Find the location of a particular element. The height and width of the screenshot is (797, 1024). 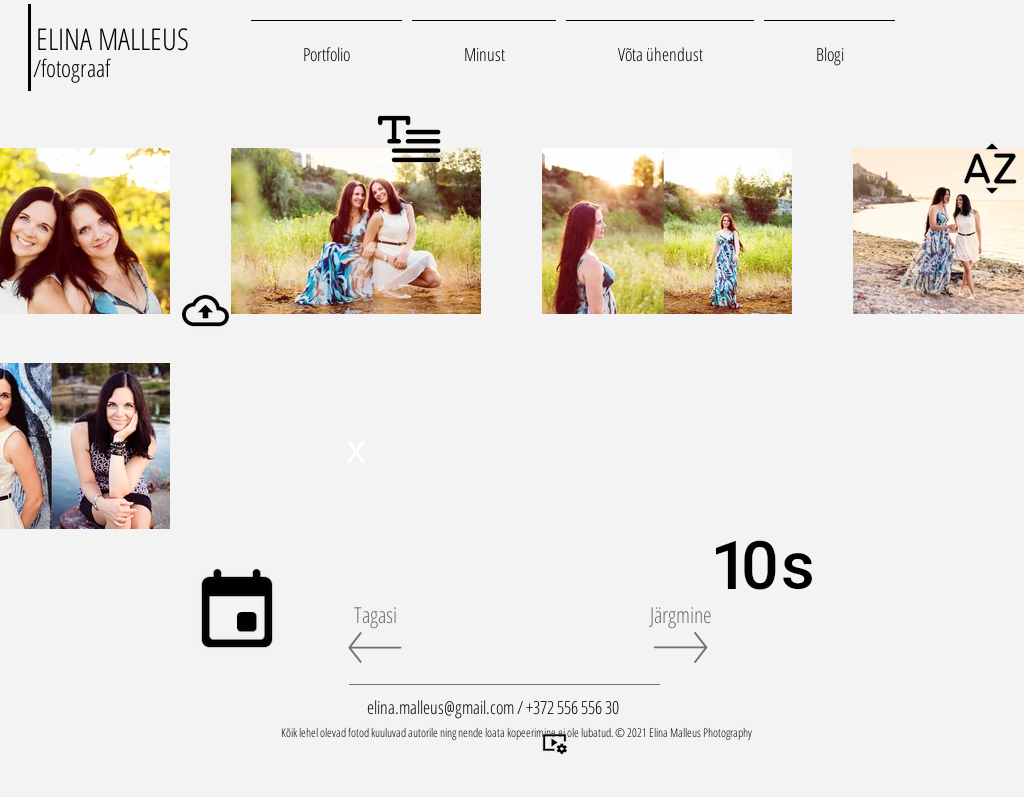

set a 10-second timer is located at coordinates (764, 565).